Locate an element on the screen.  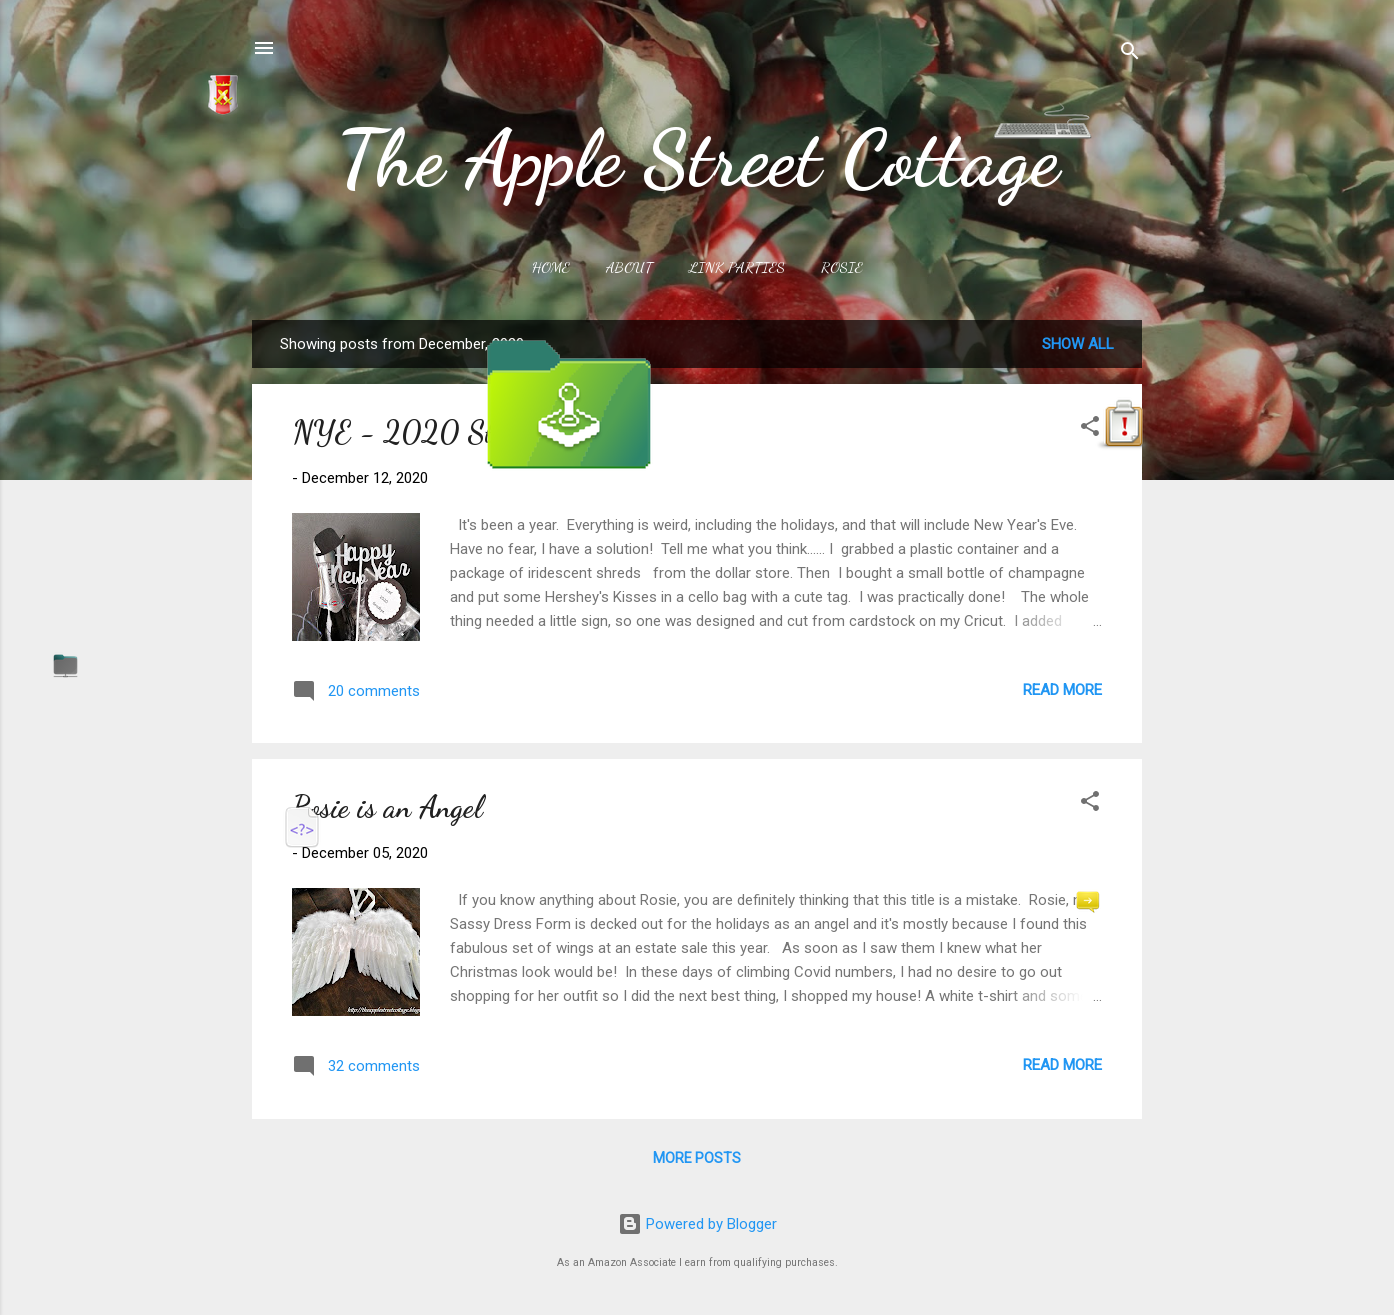
access files stored on a remote server is located at coordinates (65, 665).